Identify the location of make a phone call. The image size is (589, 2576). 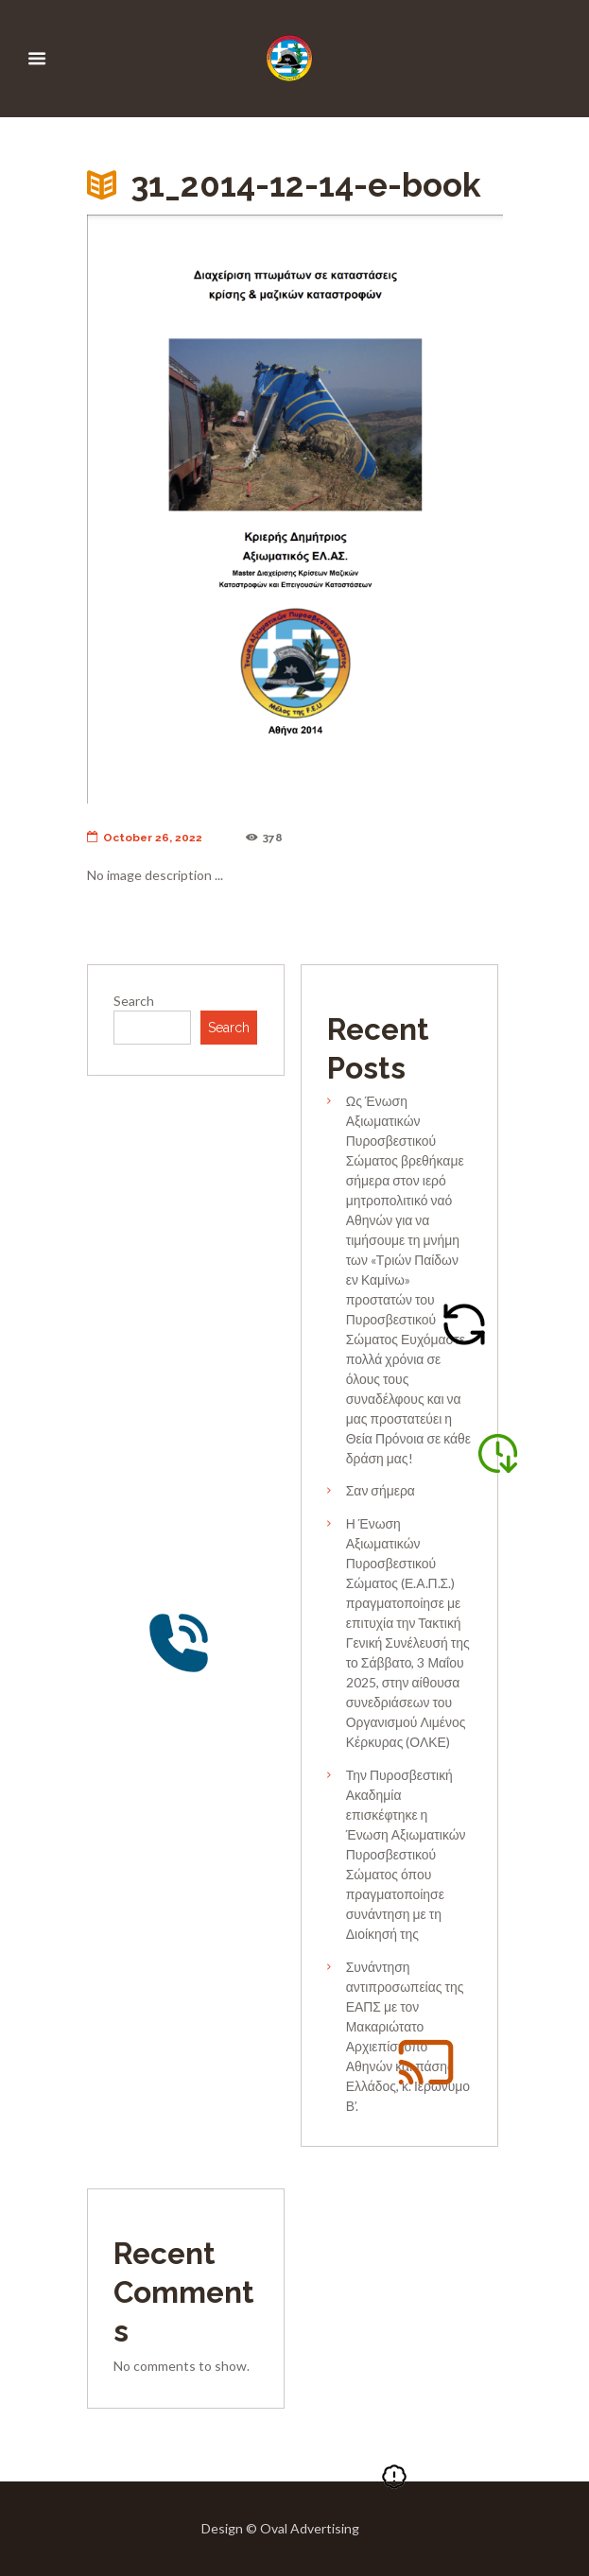
(179, 1643).